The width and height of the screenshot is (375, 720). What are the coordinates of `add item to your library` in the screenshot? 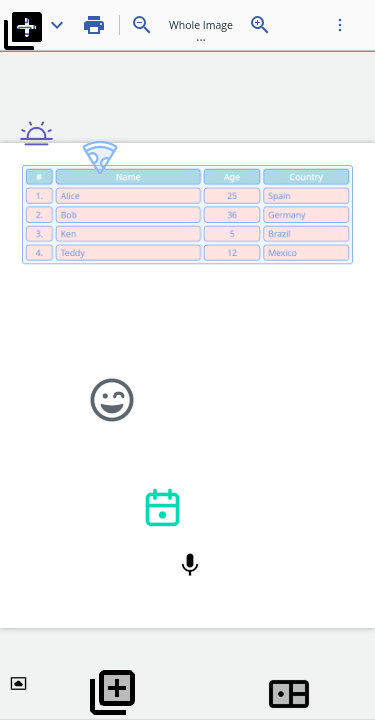 It's located at (112, 692).